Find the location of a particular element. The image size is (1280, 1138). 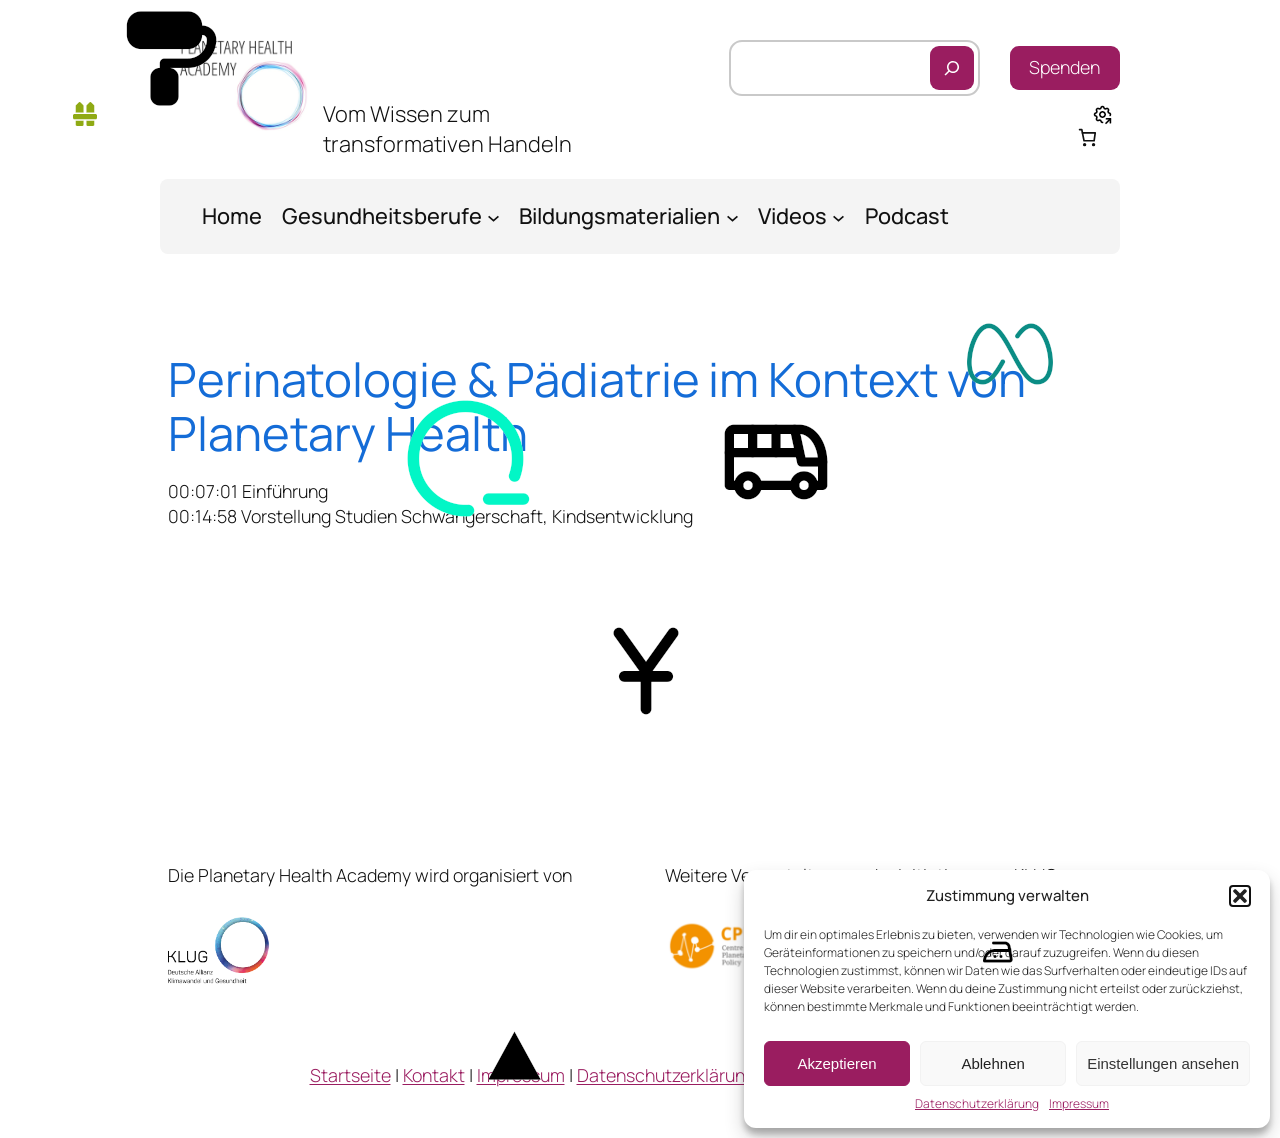

set boundary or perimeter limits is located at coordinates (85, 114).